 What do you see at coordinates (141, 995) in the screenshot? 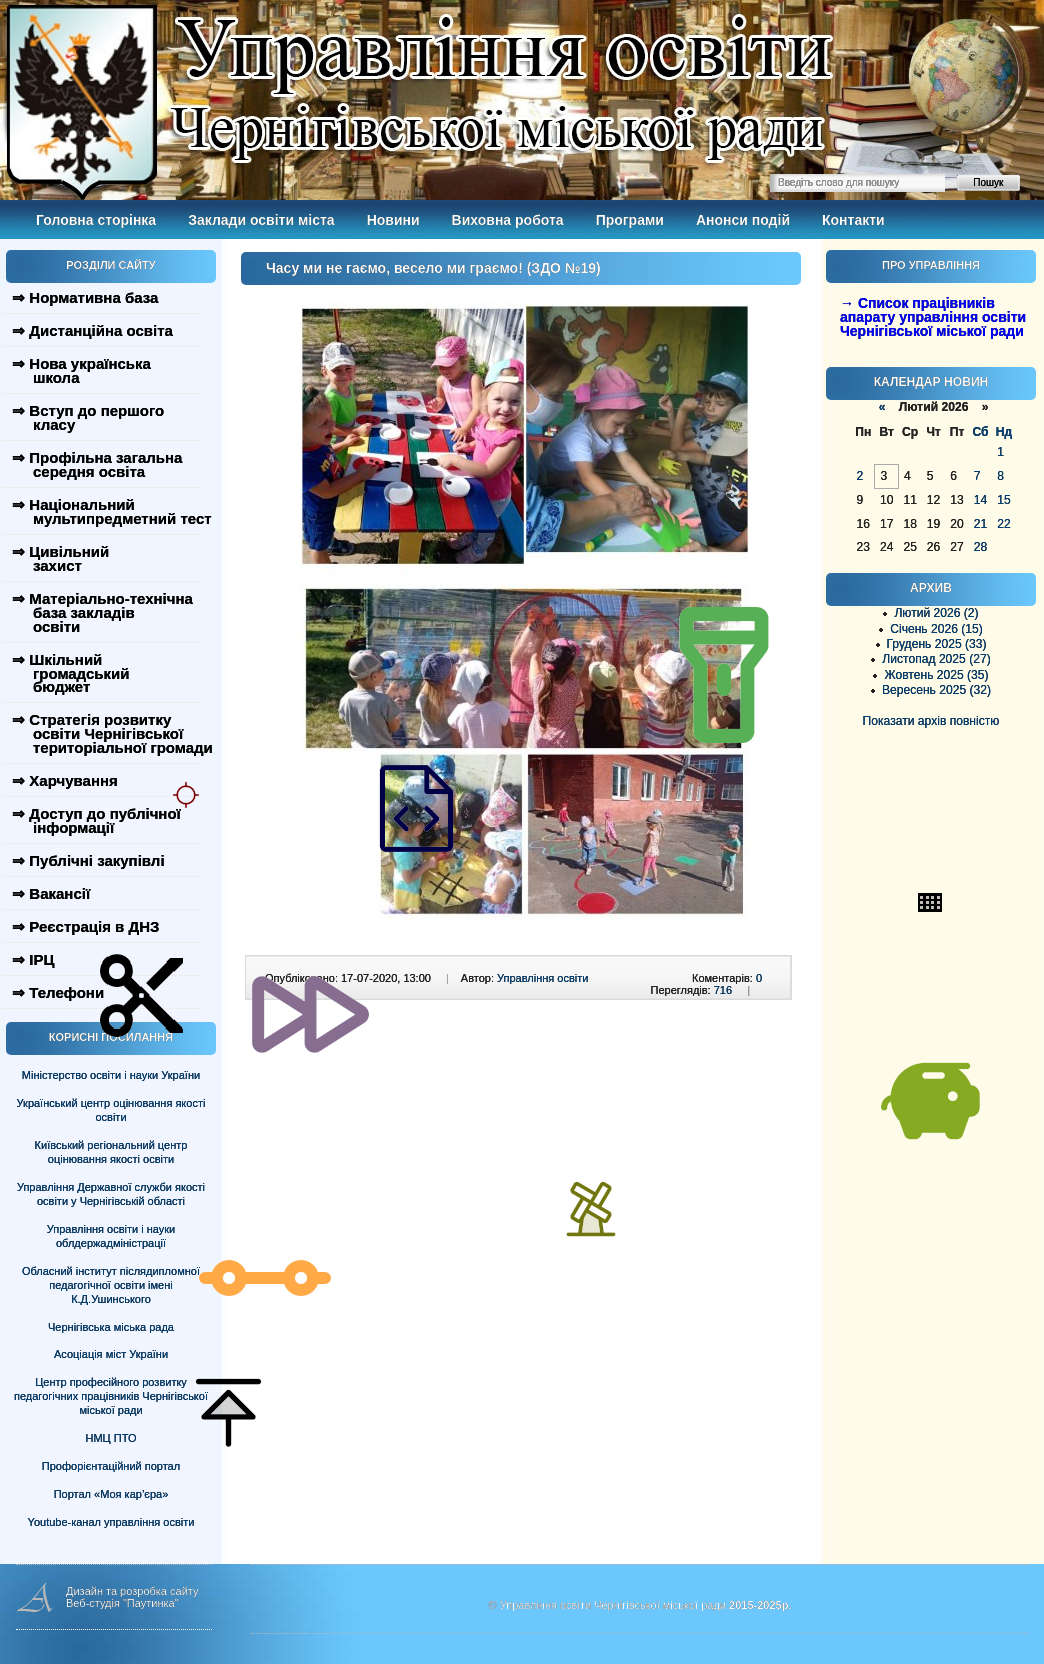
I see `cut selected content to clipboard` at bounding box center [141, 995].